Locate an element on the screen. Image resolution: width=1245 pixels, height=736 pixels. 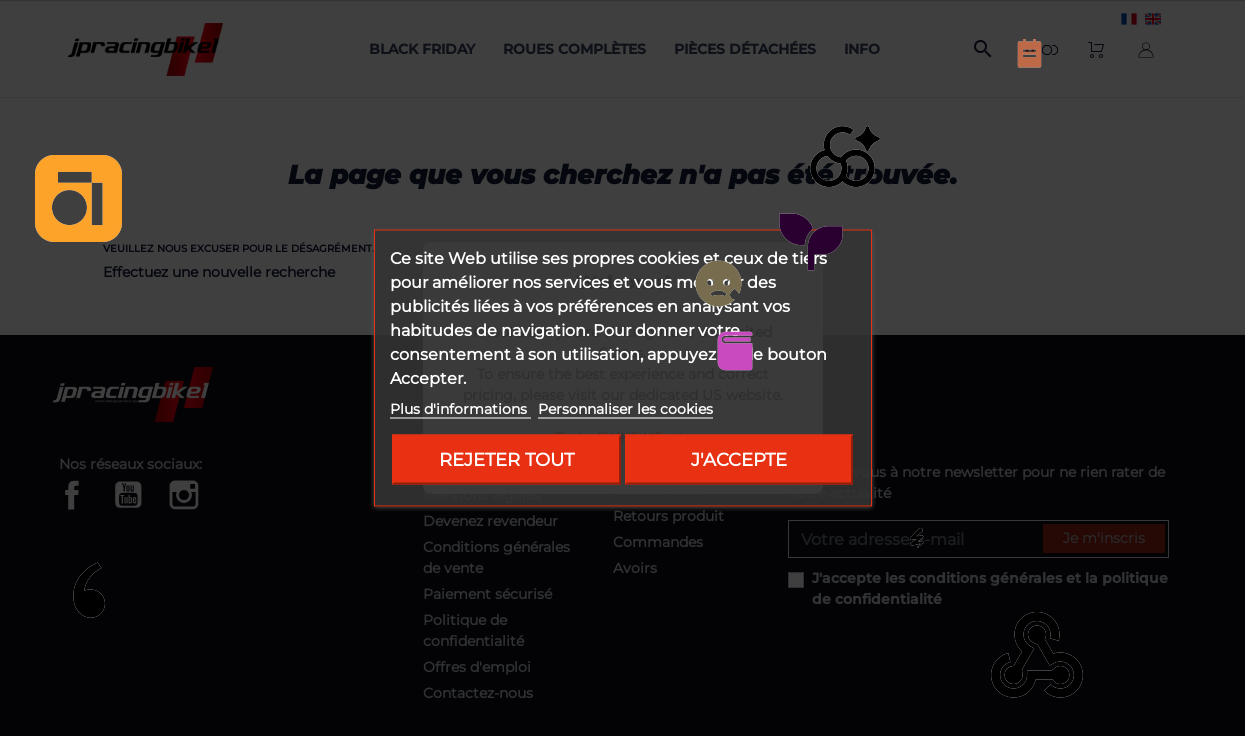
insert a block quote or citation is located at coordinates (89, 591).